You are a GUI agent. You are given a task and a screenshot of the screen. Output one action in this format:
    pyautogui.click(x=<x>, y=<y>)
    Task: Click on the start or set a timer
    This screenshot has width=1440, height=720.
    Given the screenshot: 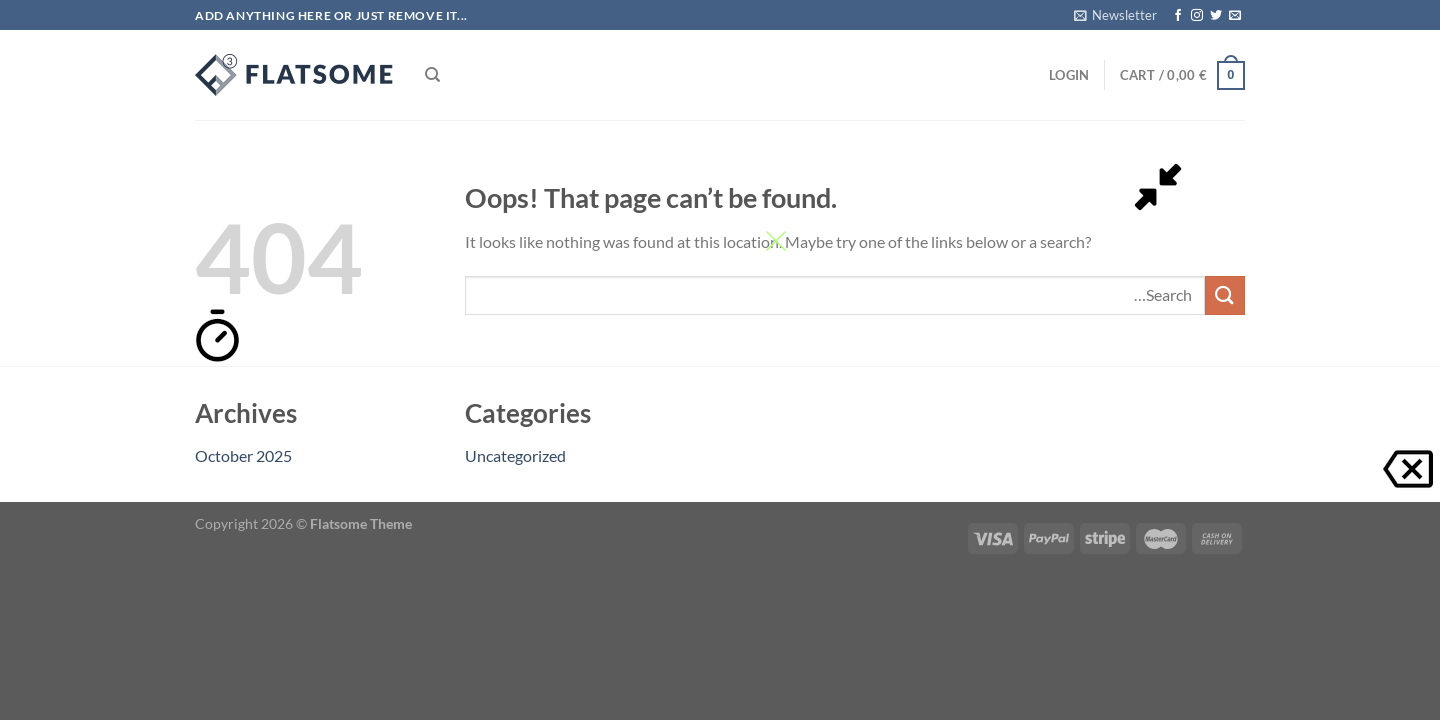 What is the action you would take?
    pyautogui.click(x=217, y=335)
    